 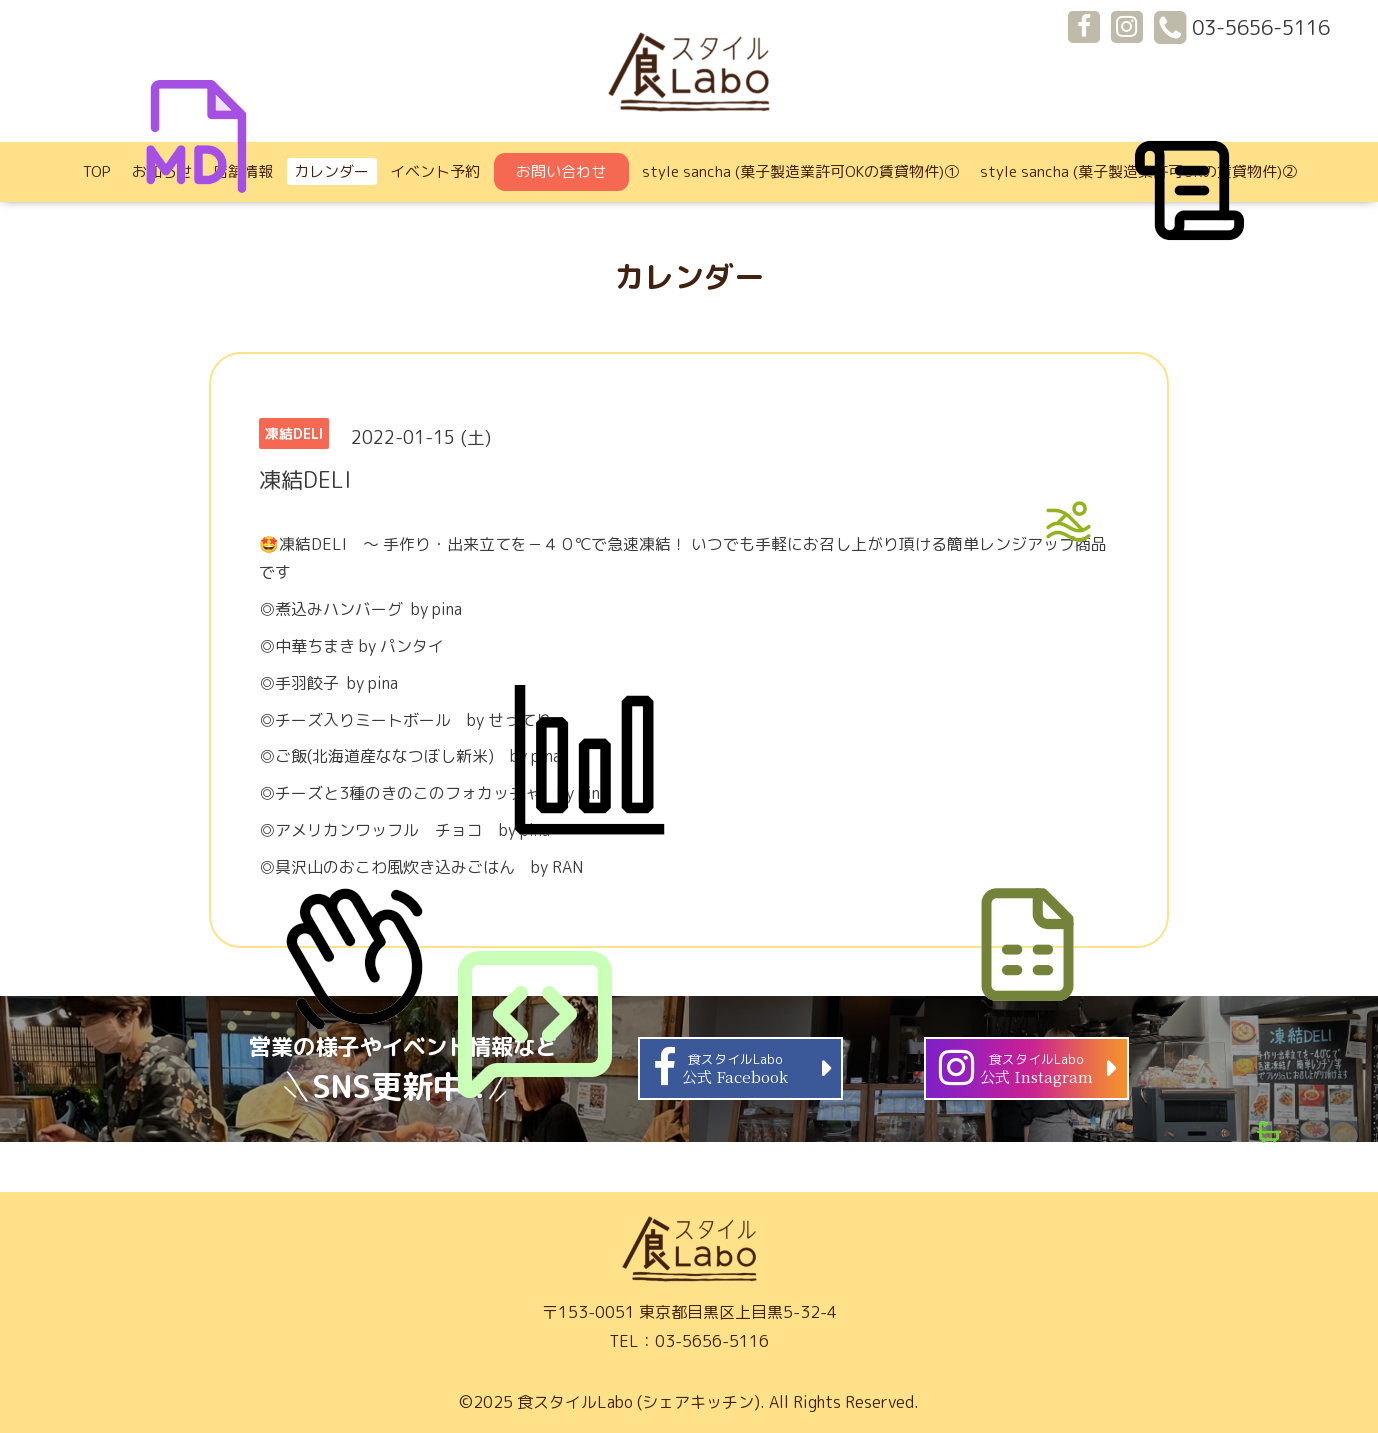 What do you see at coordinates (198, 136) in the screenshot?
I see `markdown file type indicator` at bounding box center [198, 136].